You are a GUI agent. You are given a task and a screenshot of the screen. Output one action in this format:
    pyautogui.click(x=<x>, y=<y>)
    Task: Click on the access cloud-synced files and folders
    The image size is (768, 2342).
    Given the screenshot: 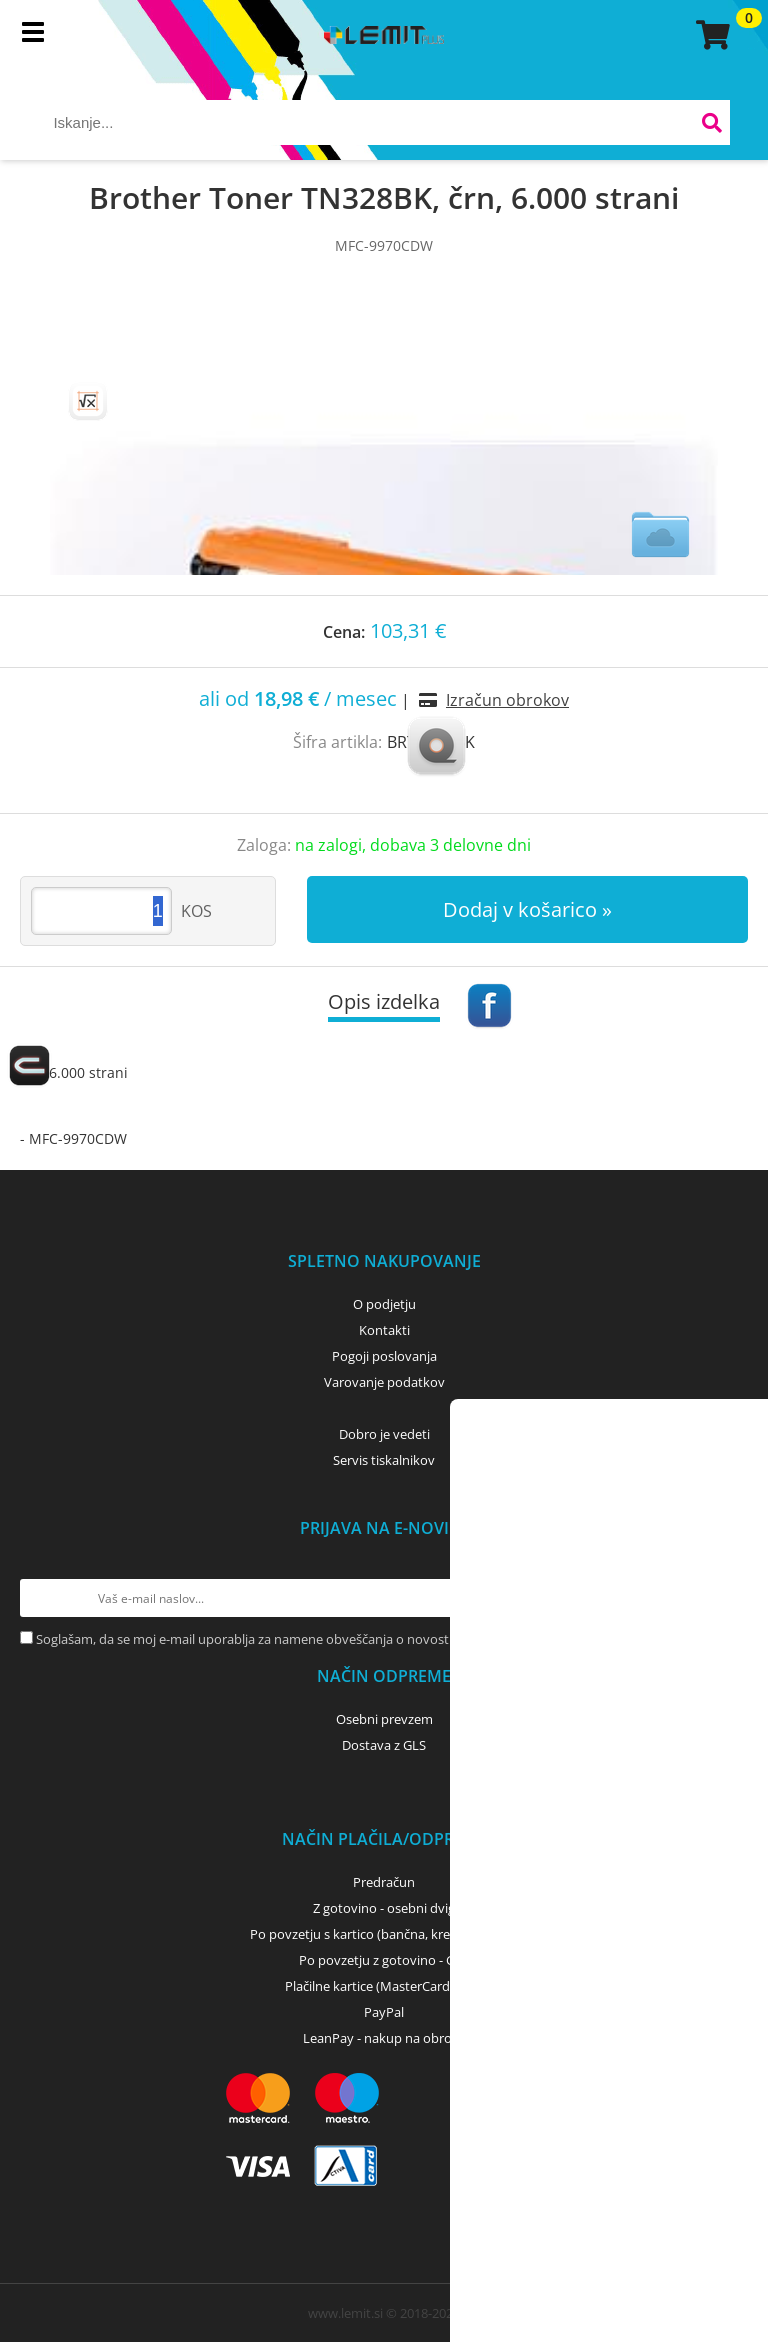 What is the action you would take?
    pyautogui.click(x=660, y=534)
    